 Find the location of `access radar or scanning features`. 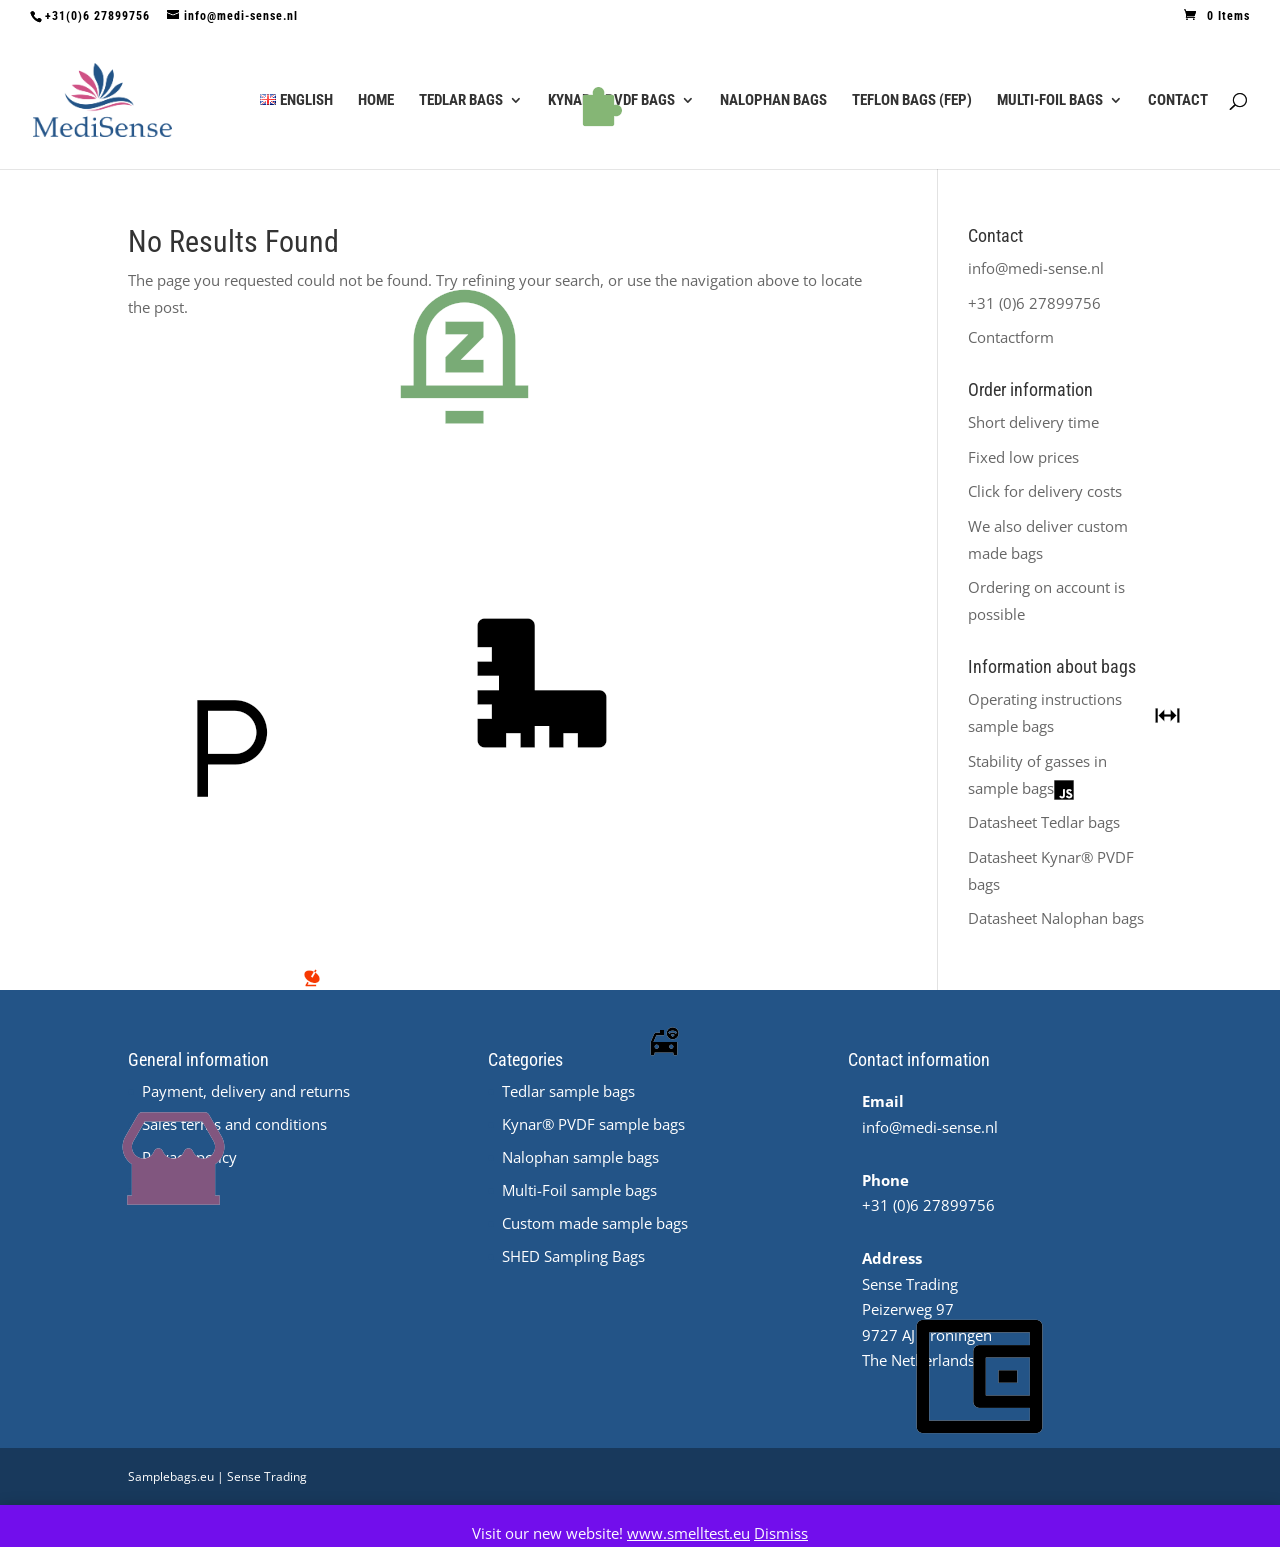

access radar or scanning features is located at coordinates (312, 978).